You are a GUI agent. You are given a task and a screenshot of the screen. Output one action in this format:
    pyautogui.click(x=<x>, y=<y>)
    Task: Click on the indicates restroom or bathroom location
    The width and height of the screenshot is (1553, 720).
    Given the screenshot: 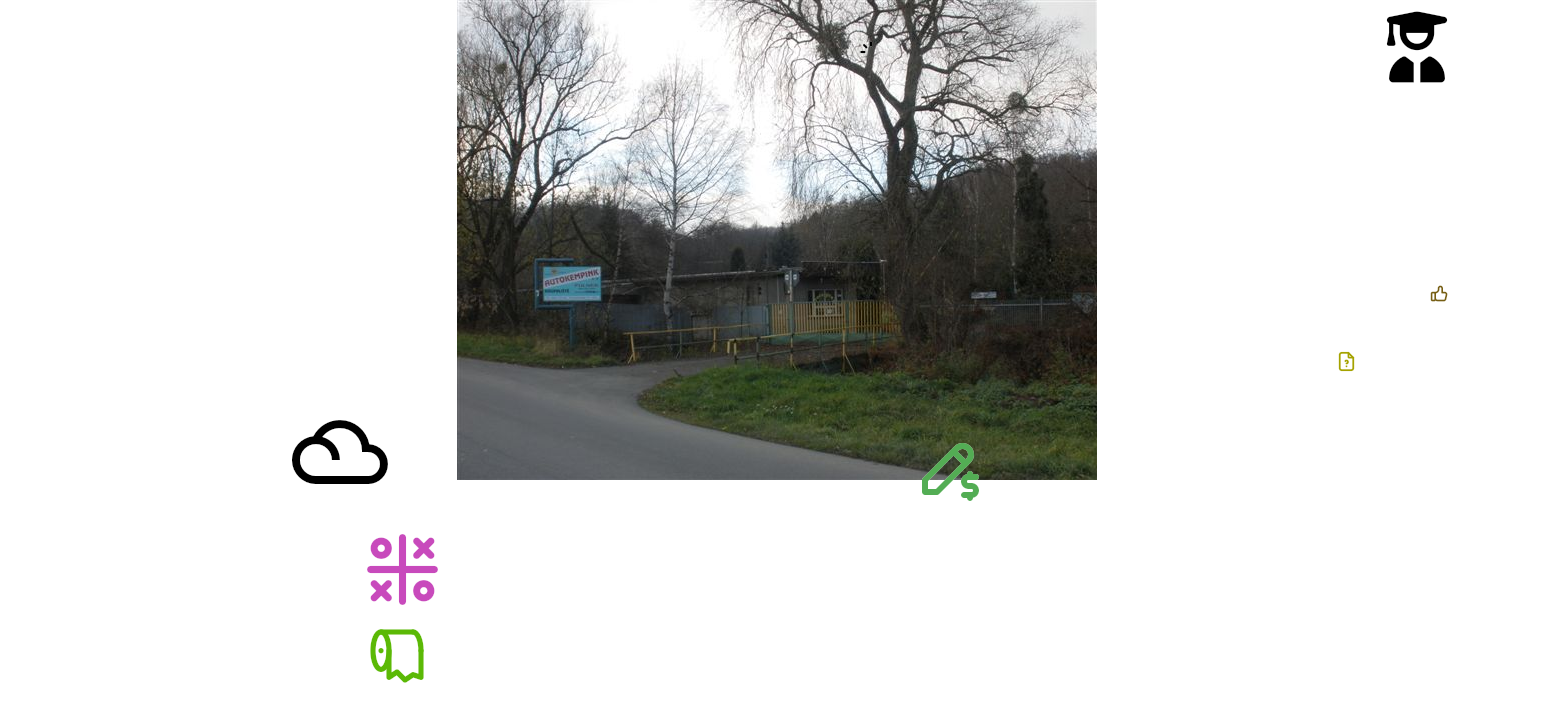 What is the action you would take?
    pyautogui.click(x=397, y=656)
    